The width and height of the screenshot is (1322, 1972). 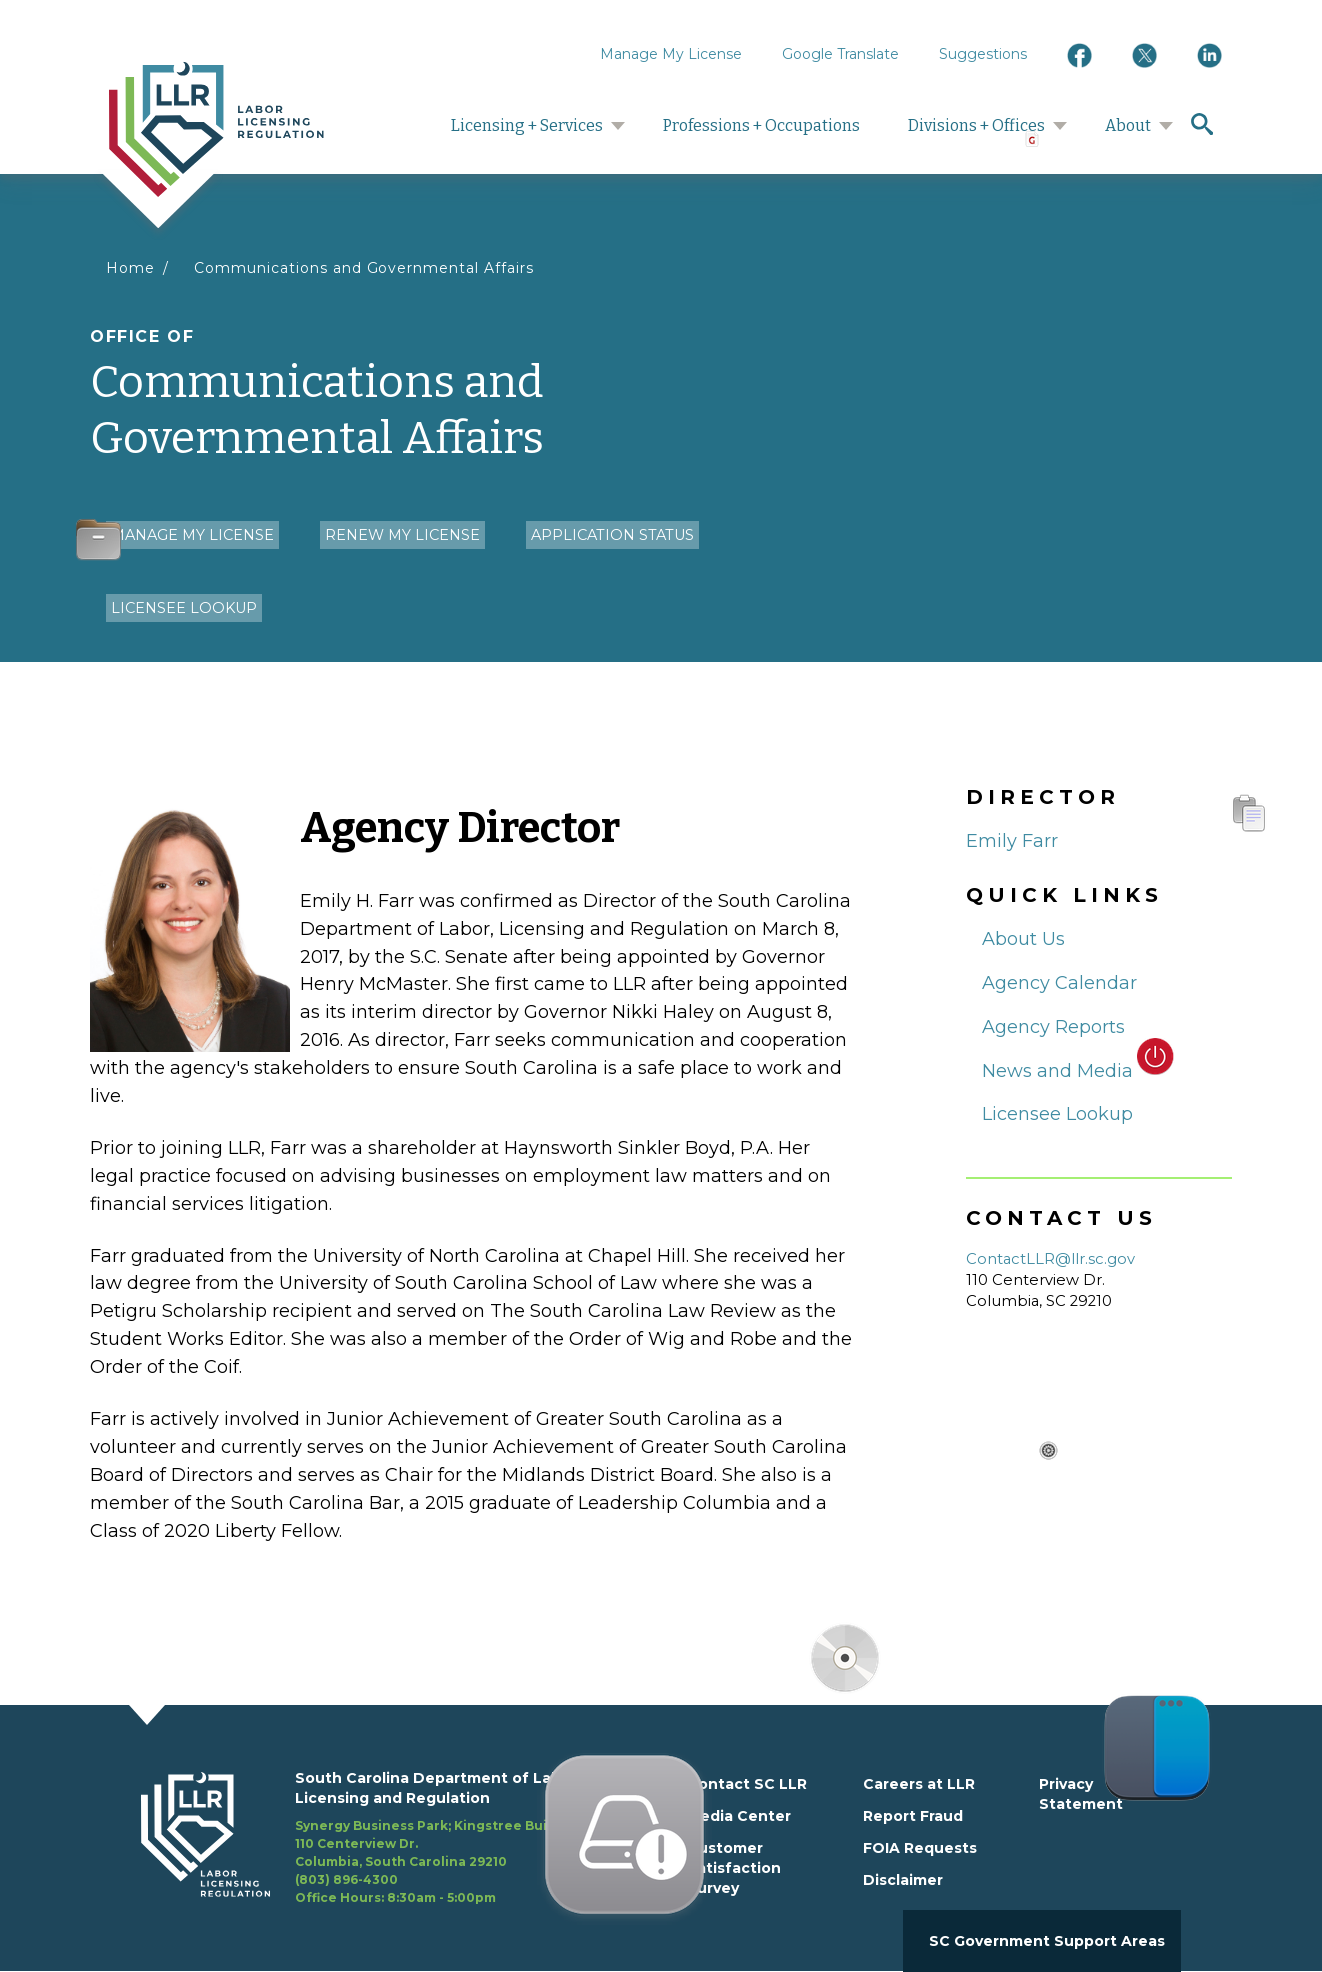 I want to click on open settings or properties panel, so click(x=1048, y=1450).